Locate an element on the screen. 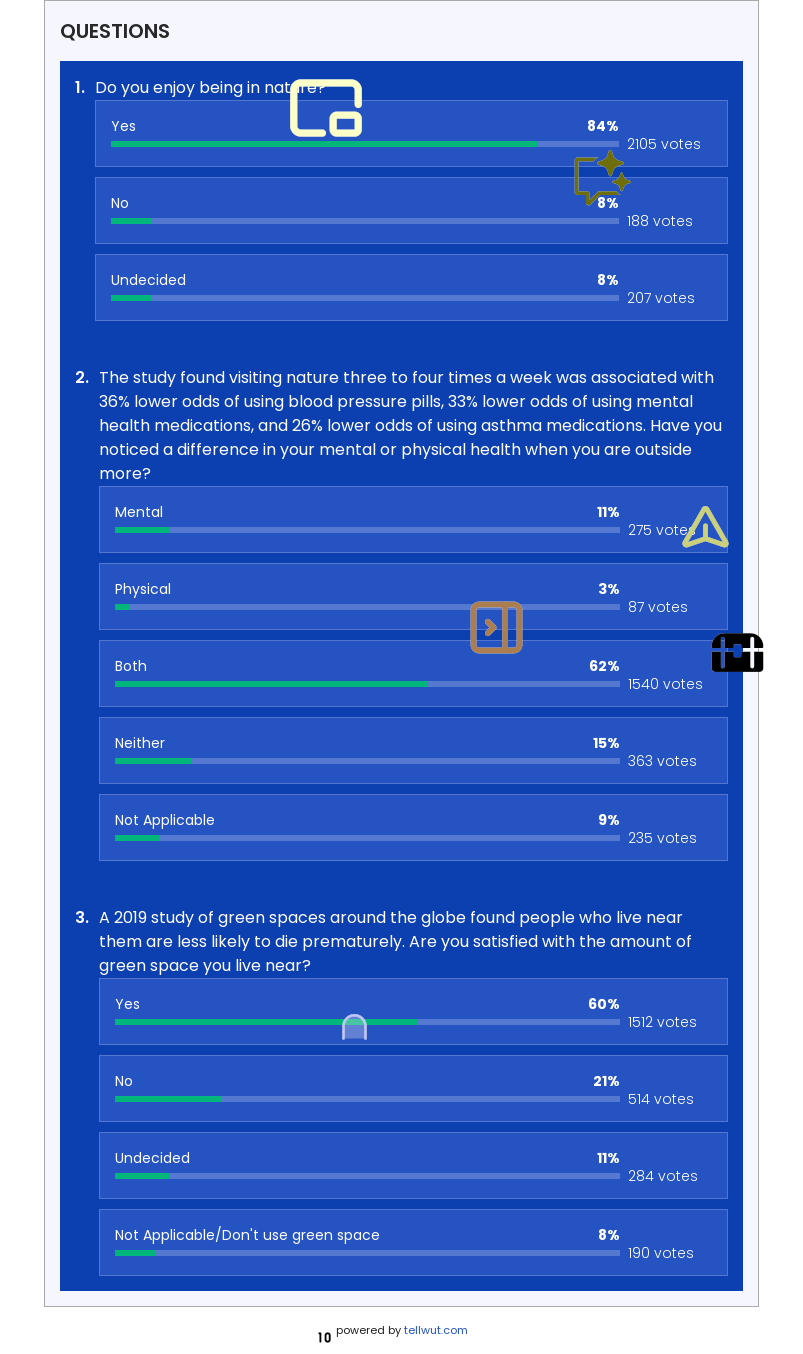 This screenshot has width=803, height=1354. collapse the right sidebar panel is located at coordinates (496, 627).